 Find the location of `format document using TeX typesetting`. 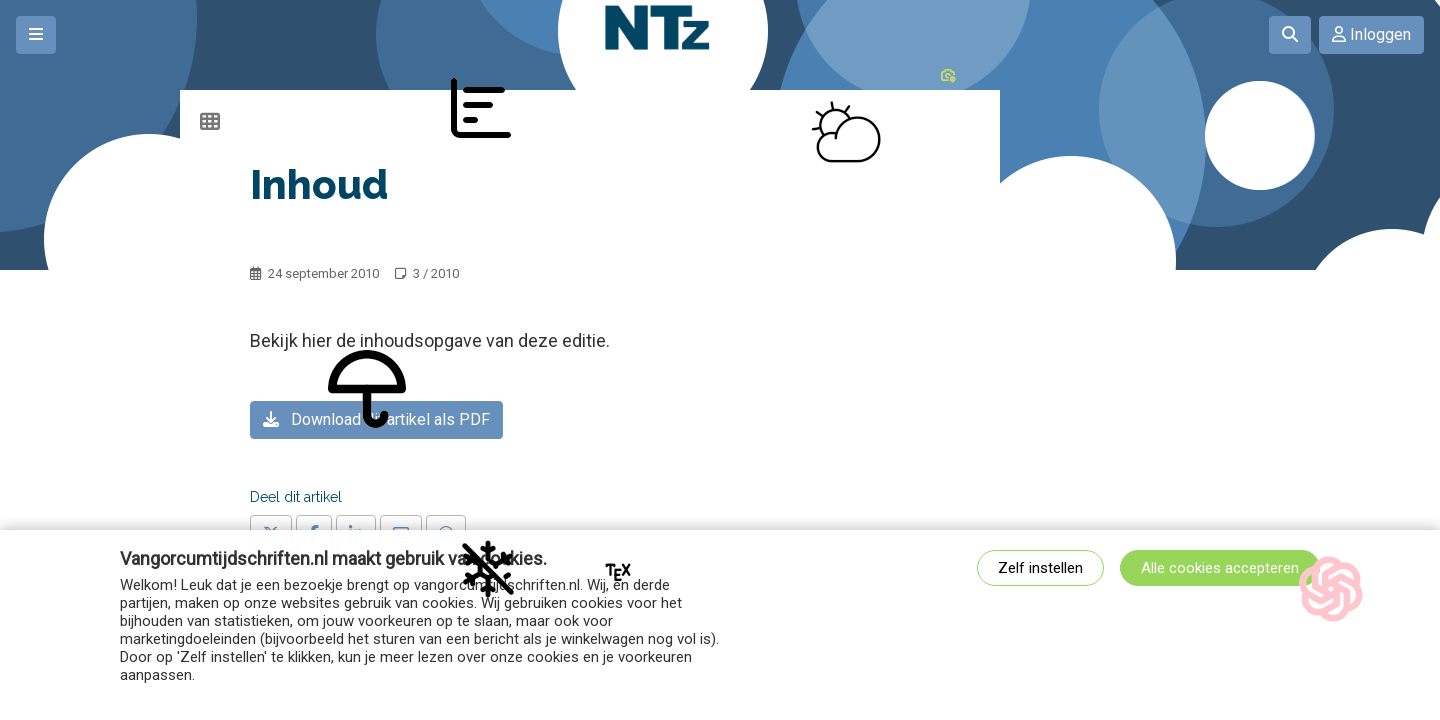

format document using TeX typesetting is located at coordinates (618, 571).